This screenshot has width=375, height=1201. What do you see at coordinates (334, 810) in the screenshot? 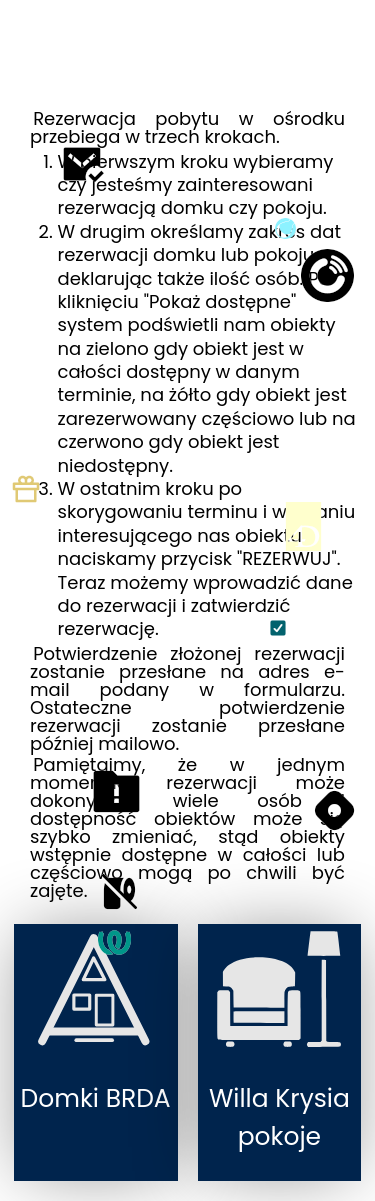
I see `visit hashnode developer blog platform` at bounding box center [334, 810].